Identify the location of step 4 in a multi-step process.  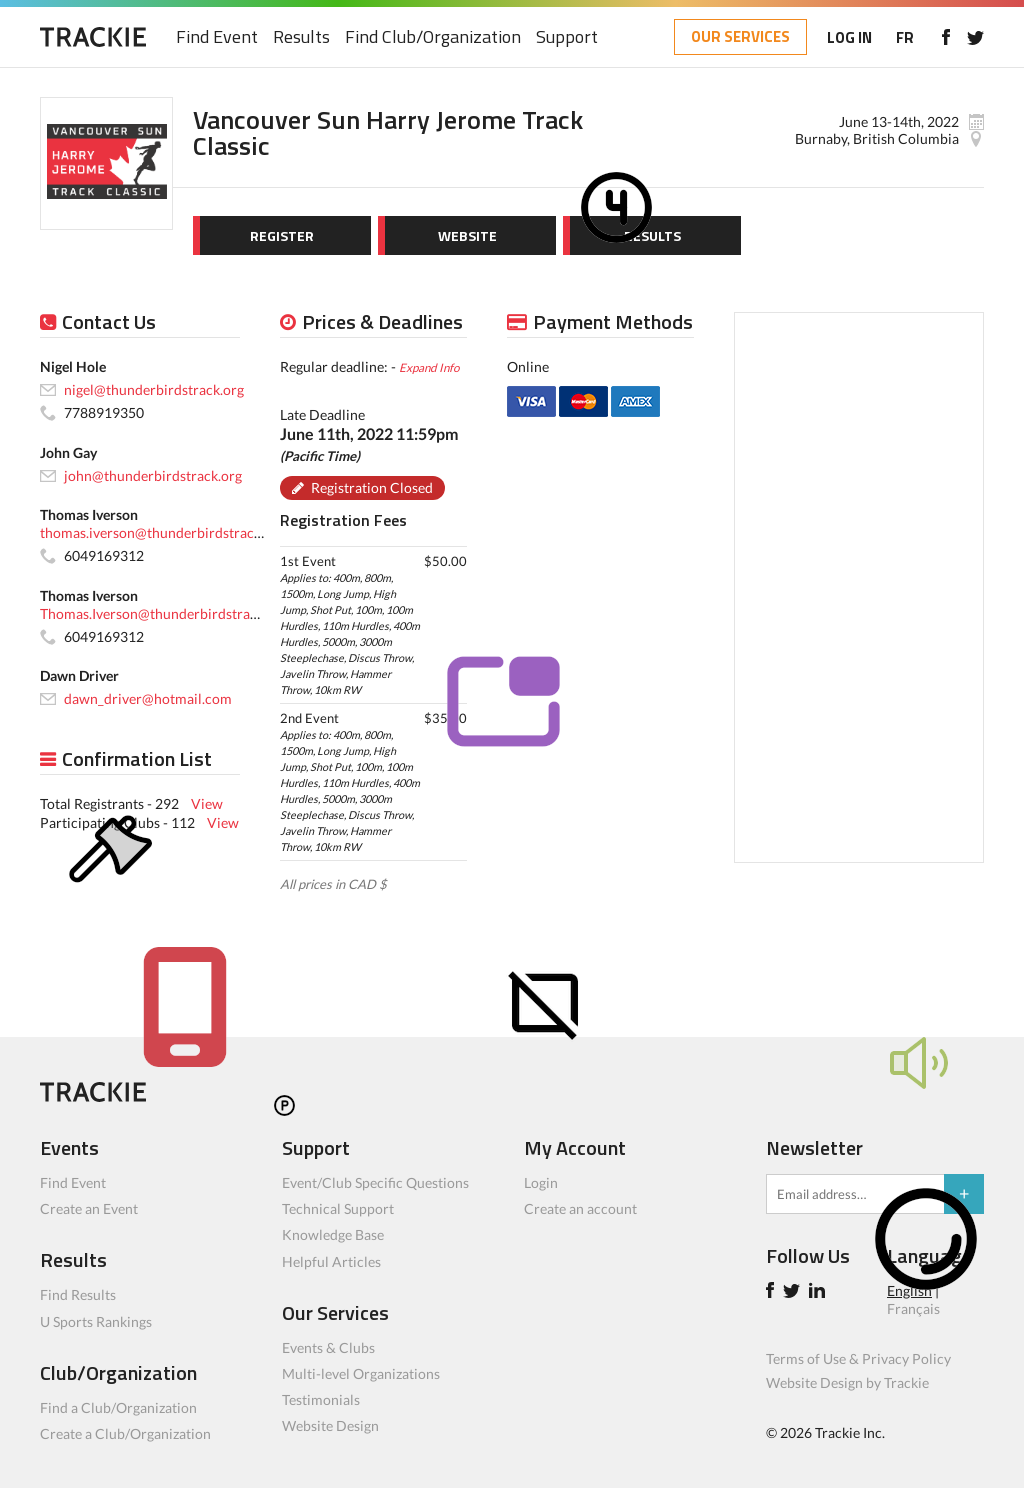
(616, 207).